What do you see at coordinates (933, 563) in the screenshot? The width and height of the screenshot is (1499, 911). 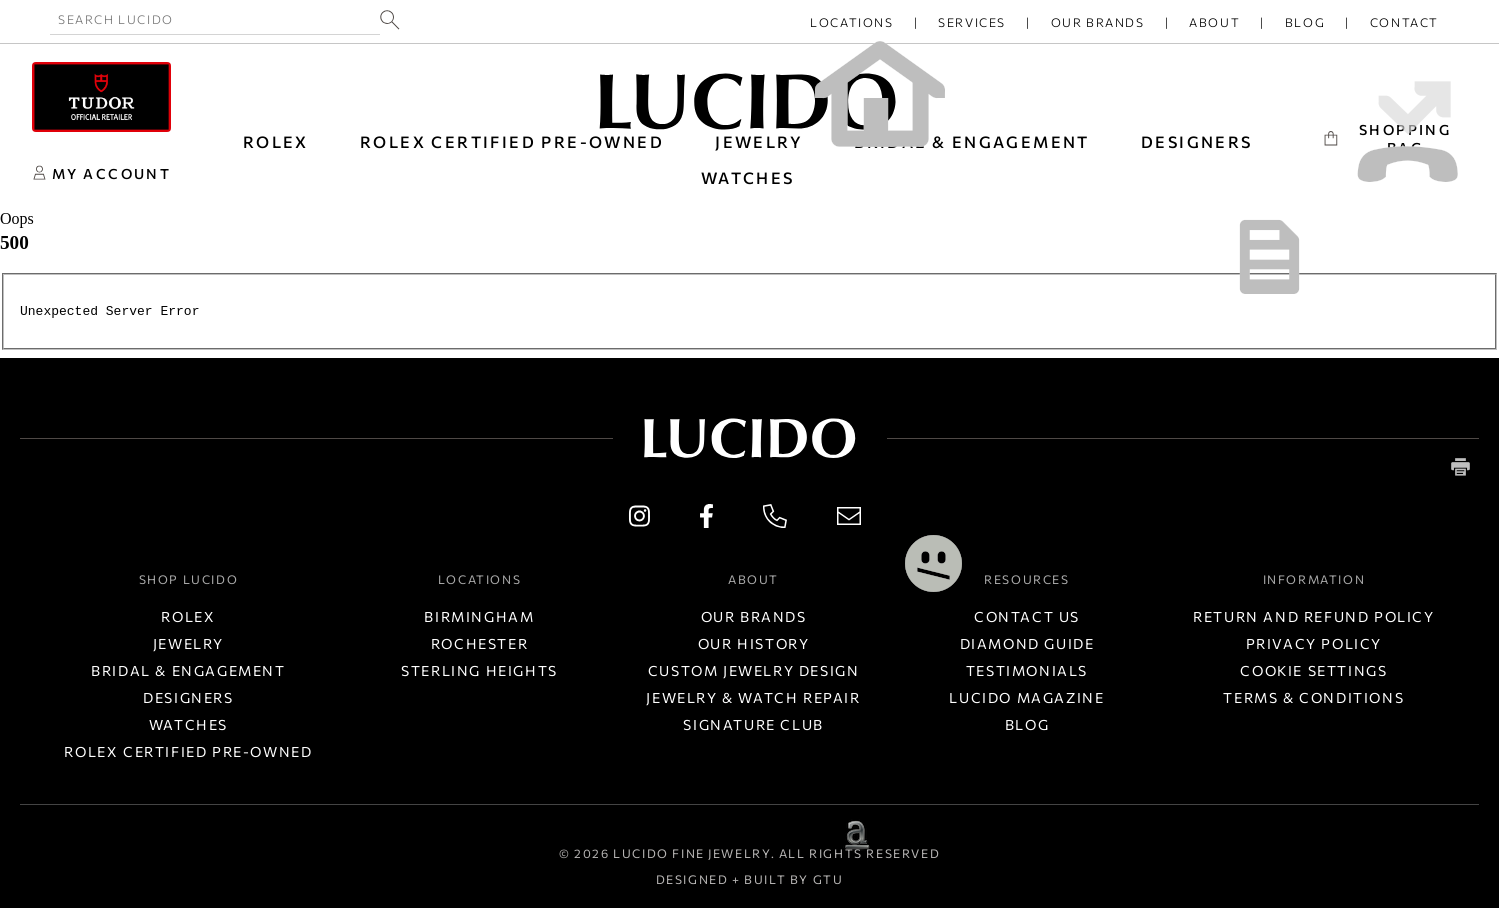 I see `indicates uncertain or neutral status` at bounding box center [933, 563].